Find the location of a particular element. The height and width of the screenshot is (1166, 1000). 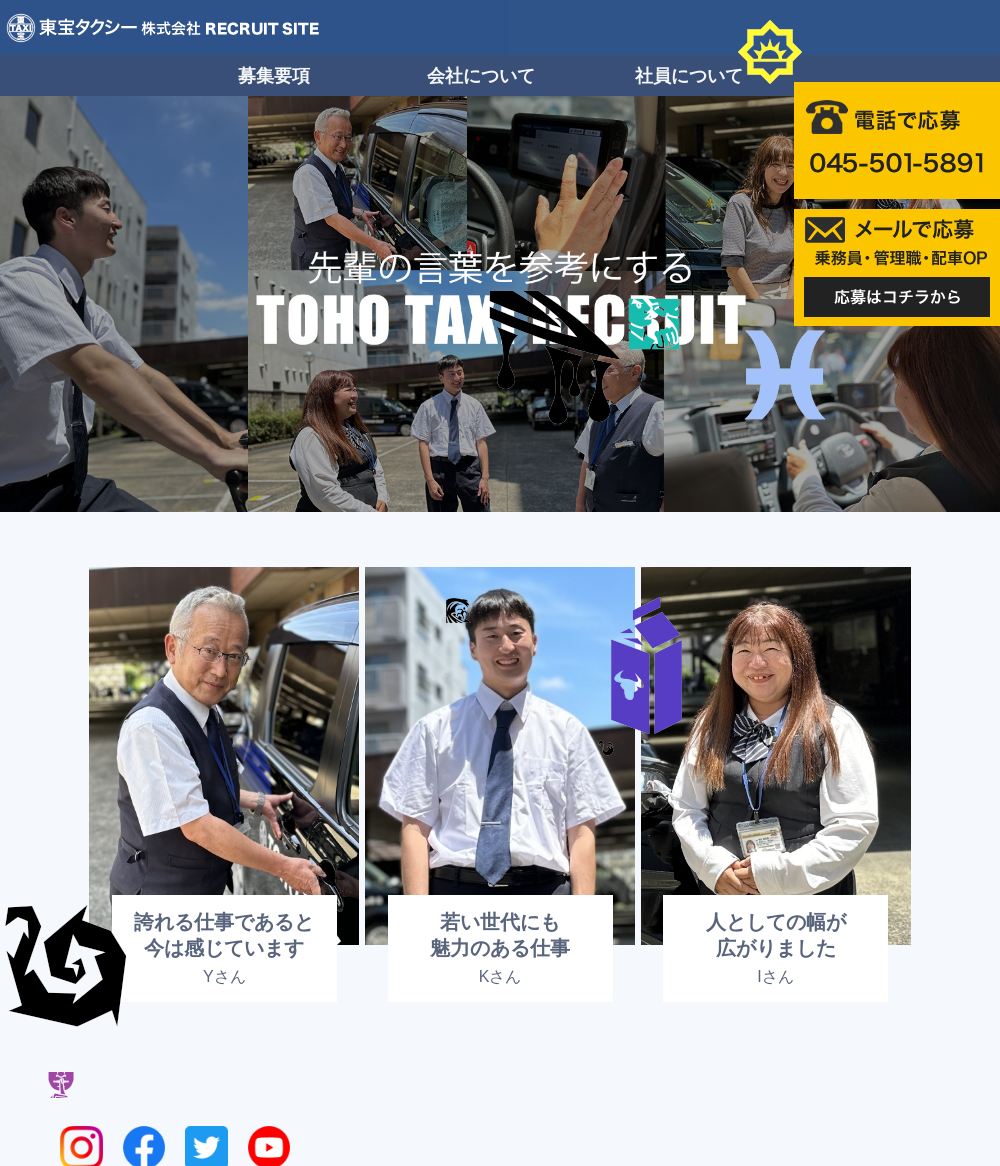

mute audio or sound effects is located at coordinates (61, 1085).